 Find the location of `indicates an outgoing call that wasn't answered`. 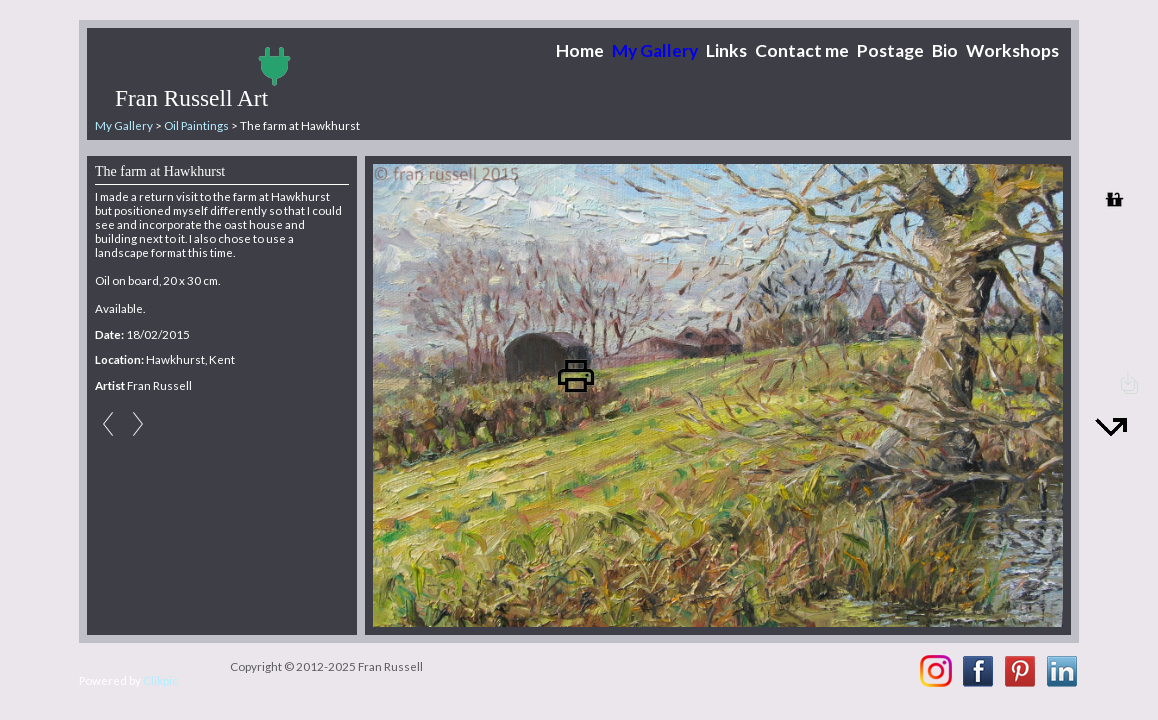

indicates an outgoing call that wasn't answered is located at coordinates (1111, 427).